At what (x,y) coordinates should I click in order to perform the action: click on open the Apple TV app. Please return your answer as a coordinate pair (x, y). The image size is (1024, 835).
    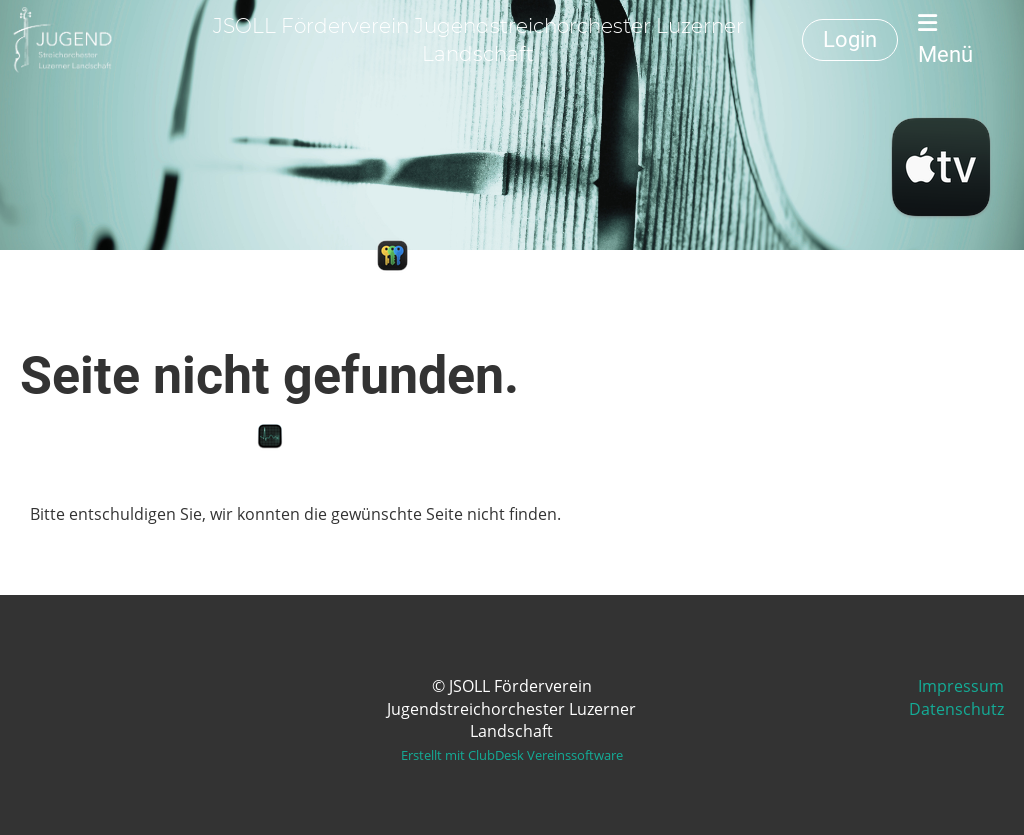
    Looking at the image, I should click on (941, 167).